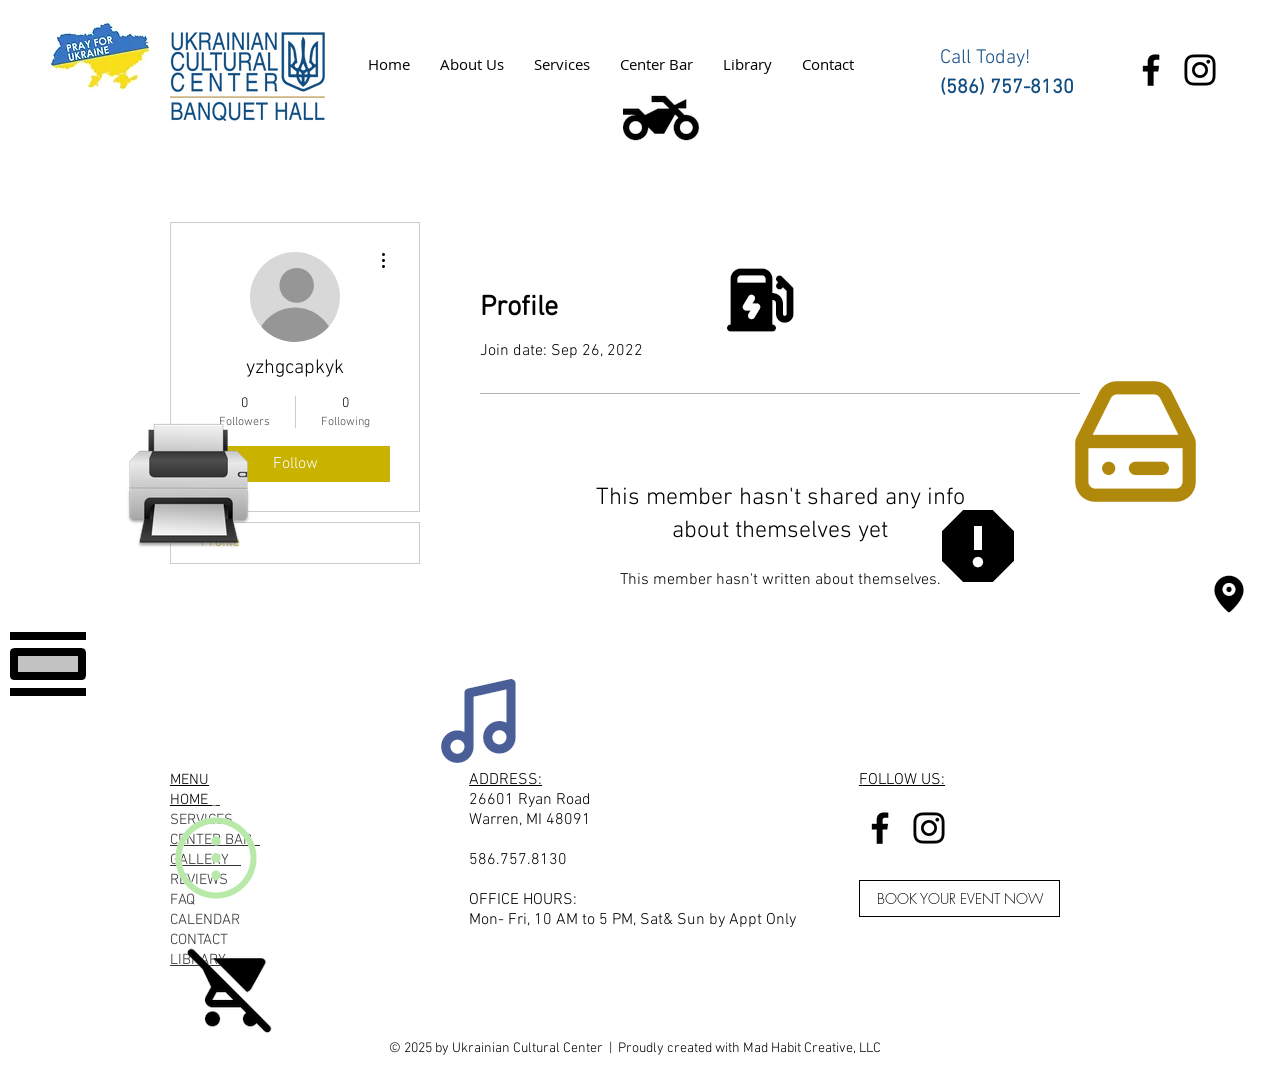  What do you see at coordinates (1135, 441) in the screenshot?
I see `access storage or drive settings` at bounding box center [1135, 441].